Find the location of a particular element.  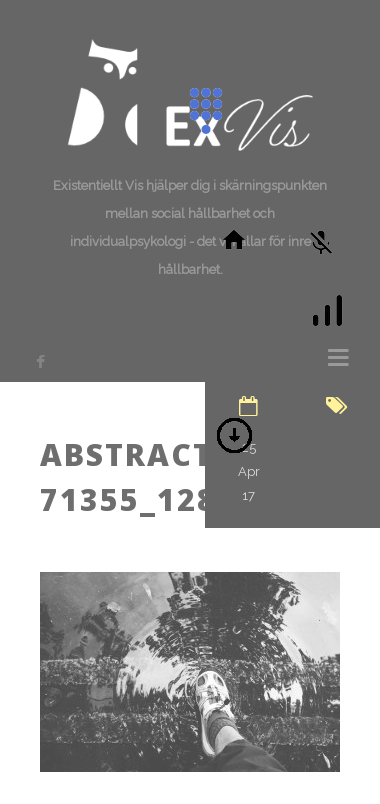

download file or content is located at coordinates (234, 435).